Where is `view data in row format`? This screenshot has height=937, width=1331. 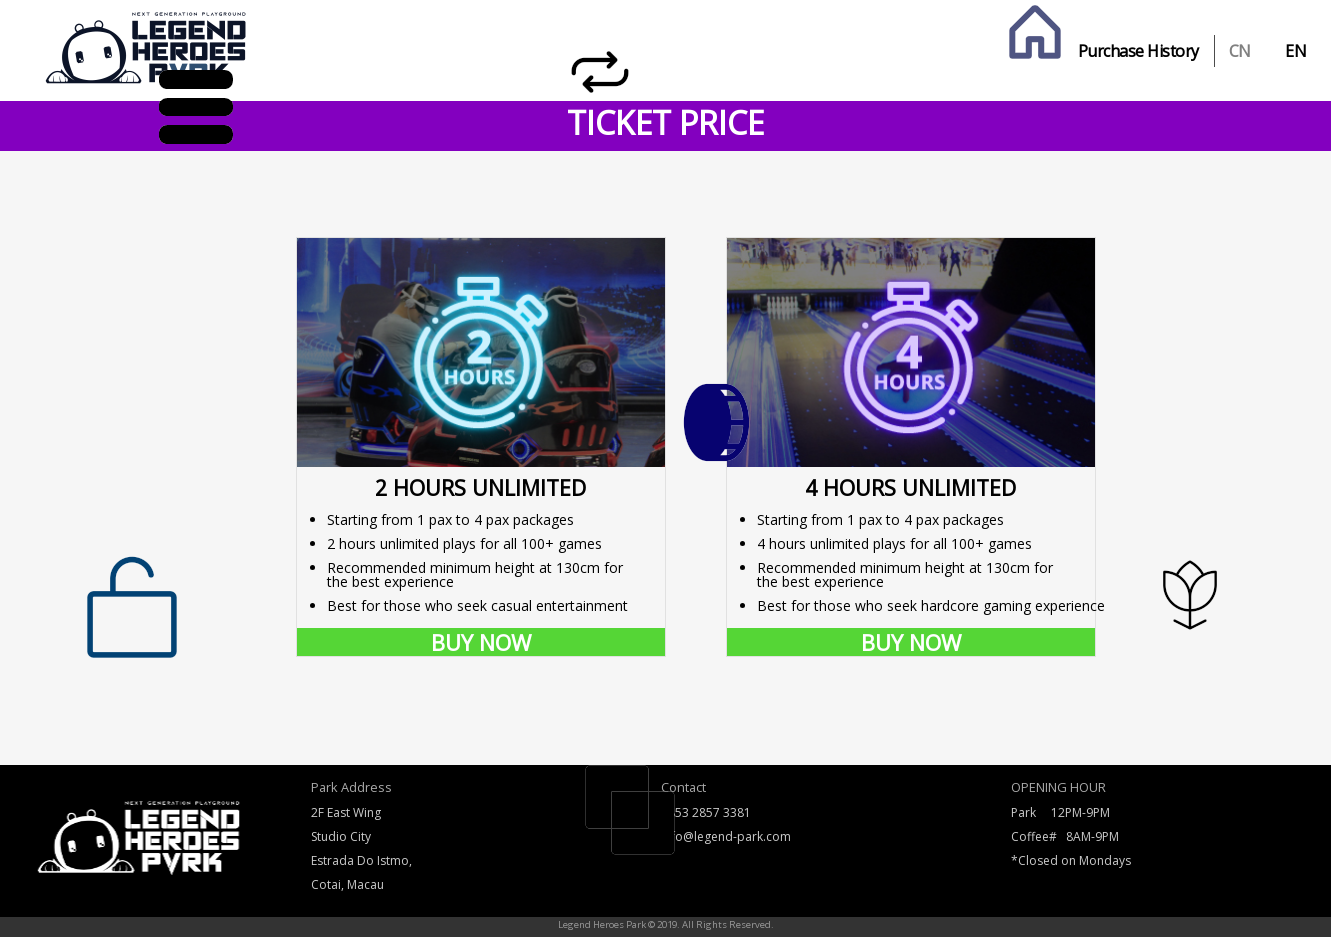 view data in row format is located at coordinates (196, 107).